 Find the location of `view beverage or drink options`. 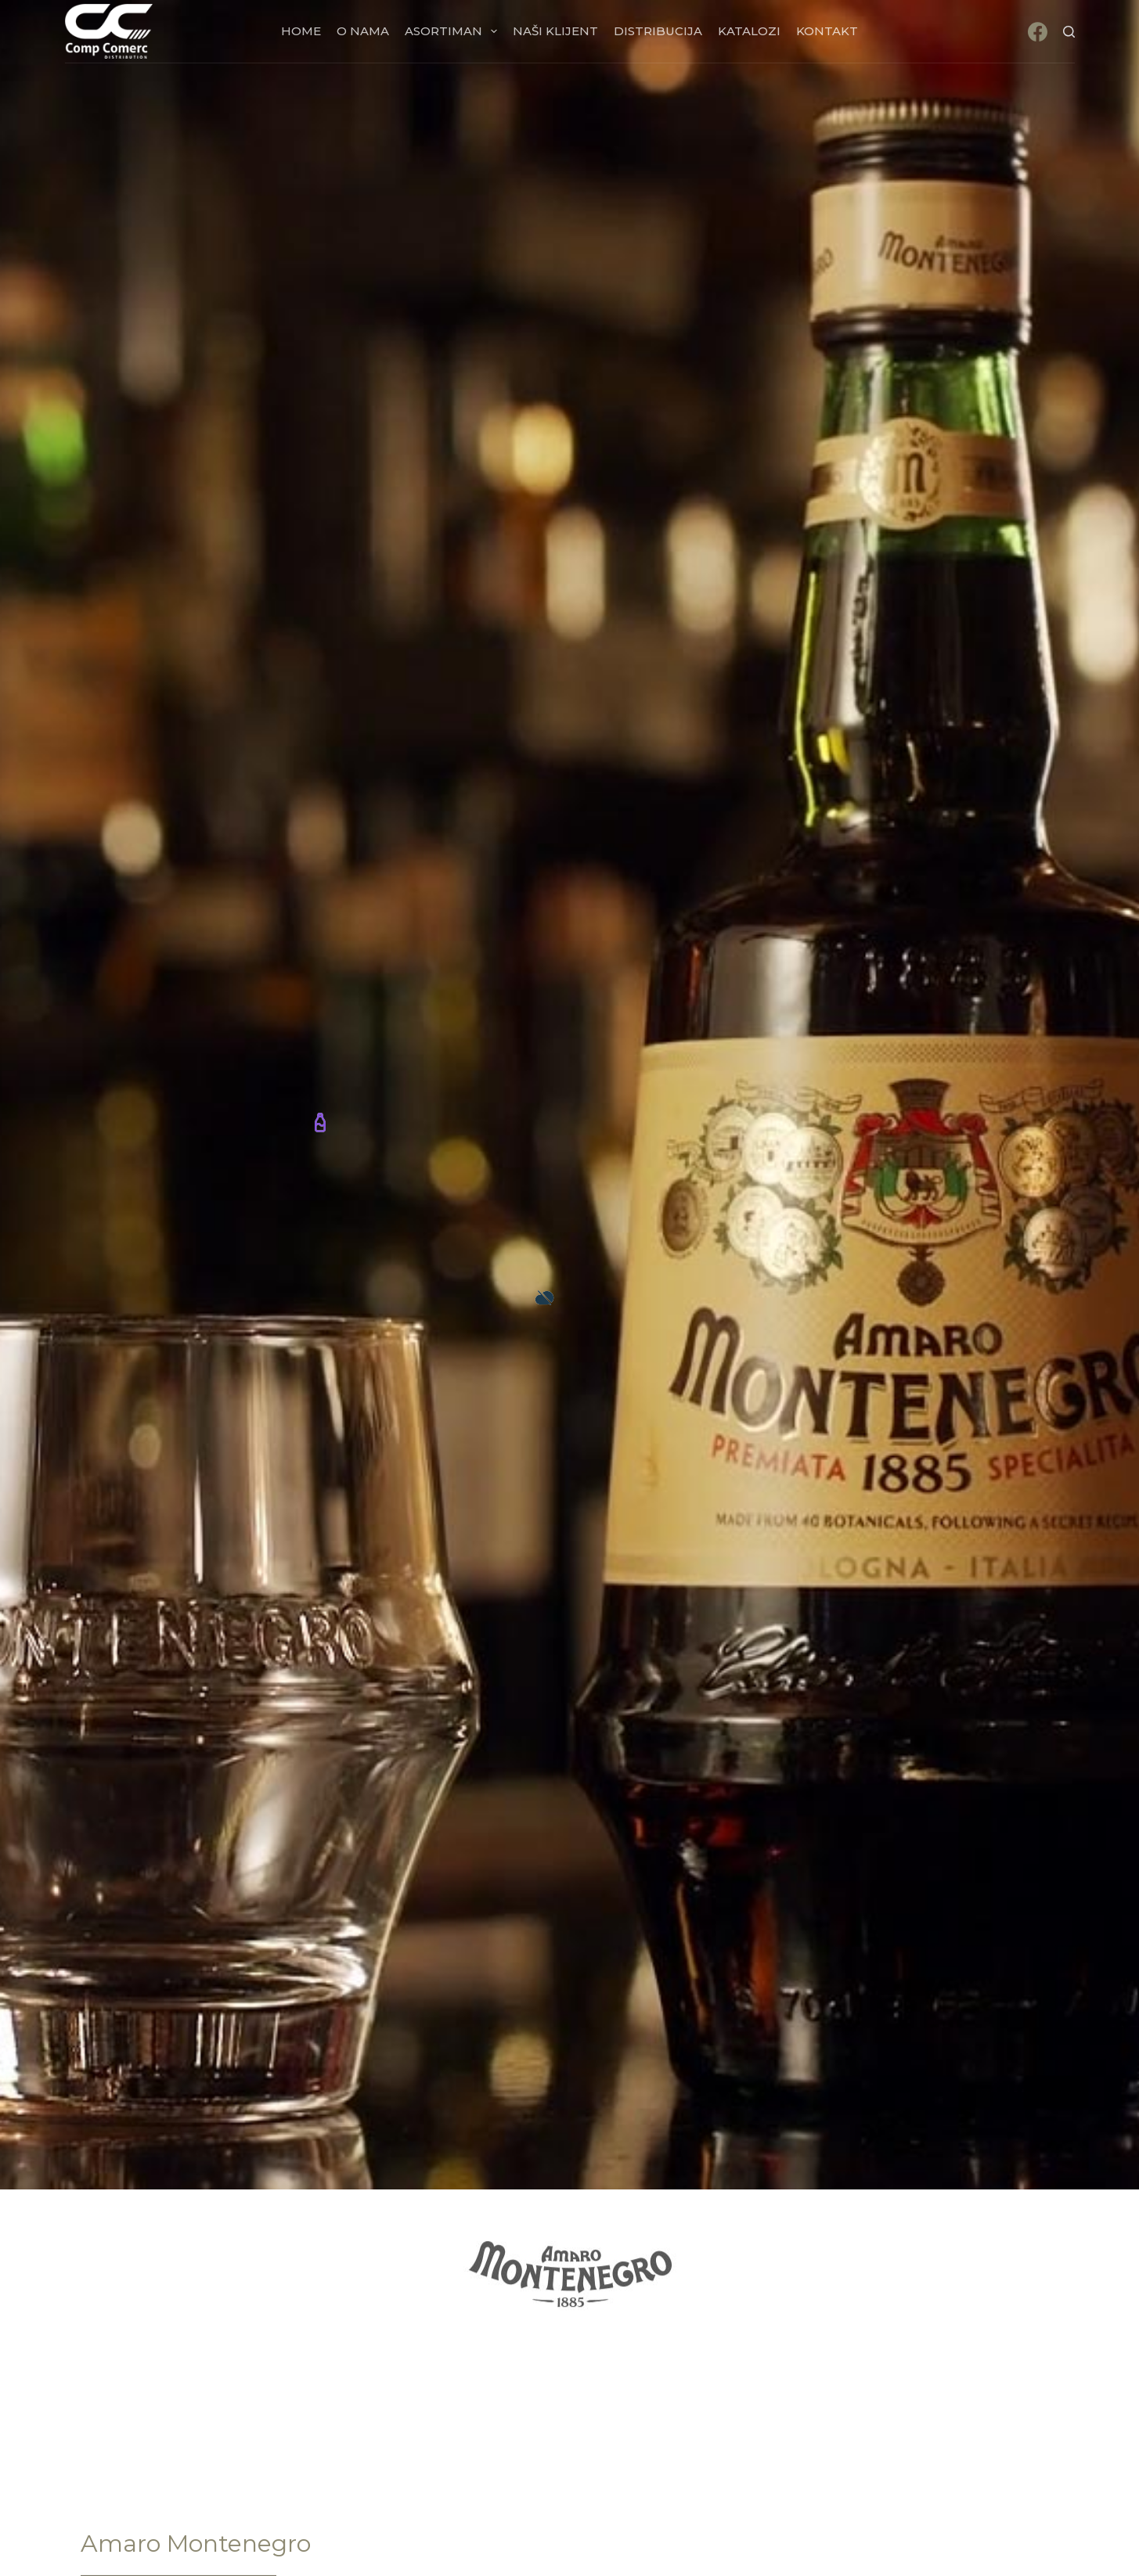

view beverage or drink options is located at coordinates (320, 1123).